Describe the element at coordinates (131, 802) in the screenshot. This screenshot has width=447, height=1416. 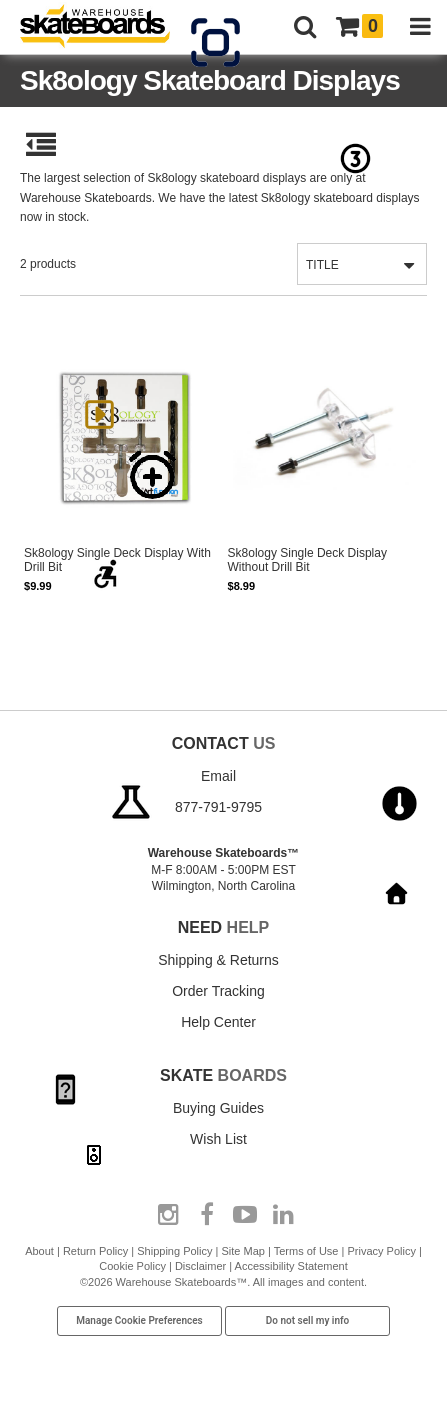
I see `access science or laboratory features` at that location.